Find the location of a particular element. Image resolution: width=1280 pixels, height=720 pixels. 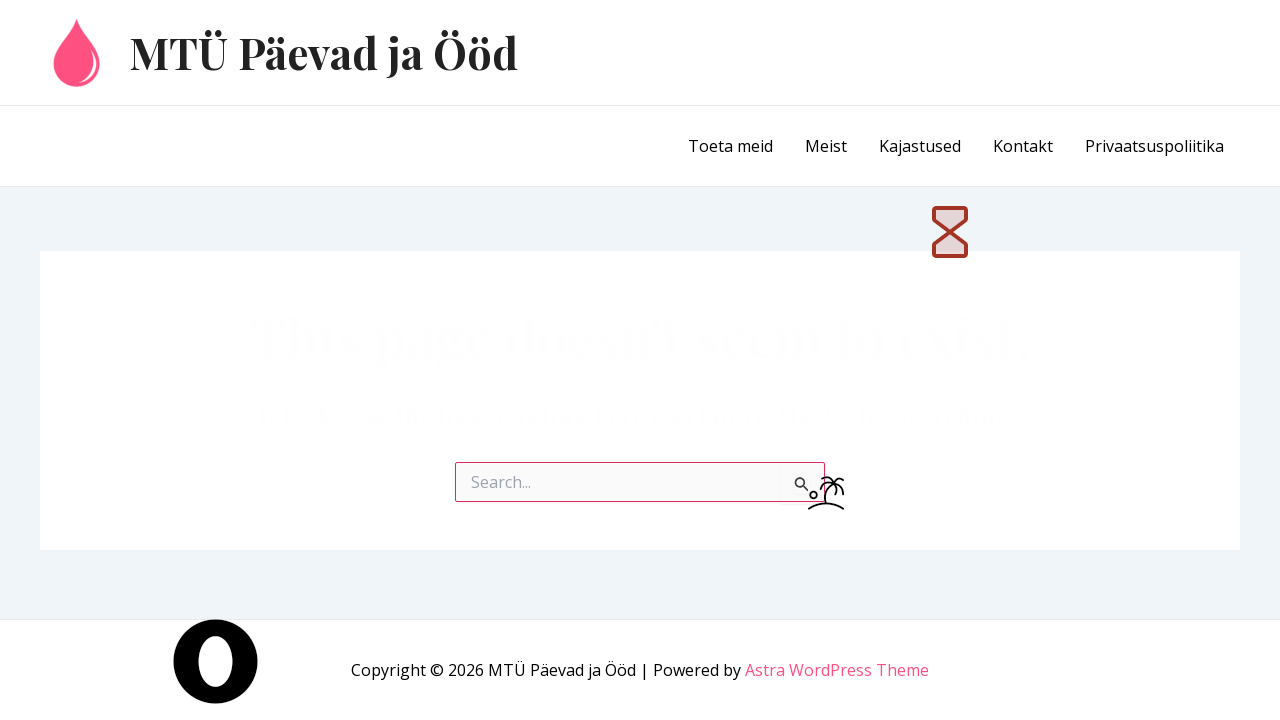

open Opera browser is located at coordinates (215, 661).